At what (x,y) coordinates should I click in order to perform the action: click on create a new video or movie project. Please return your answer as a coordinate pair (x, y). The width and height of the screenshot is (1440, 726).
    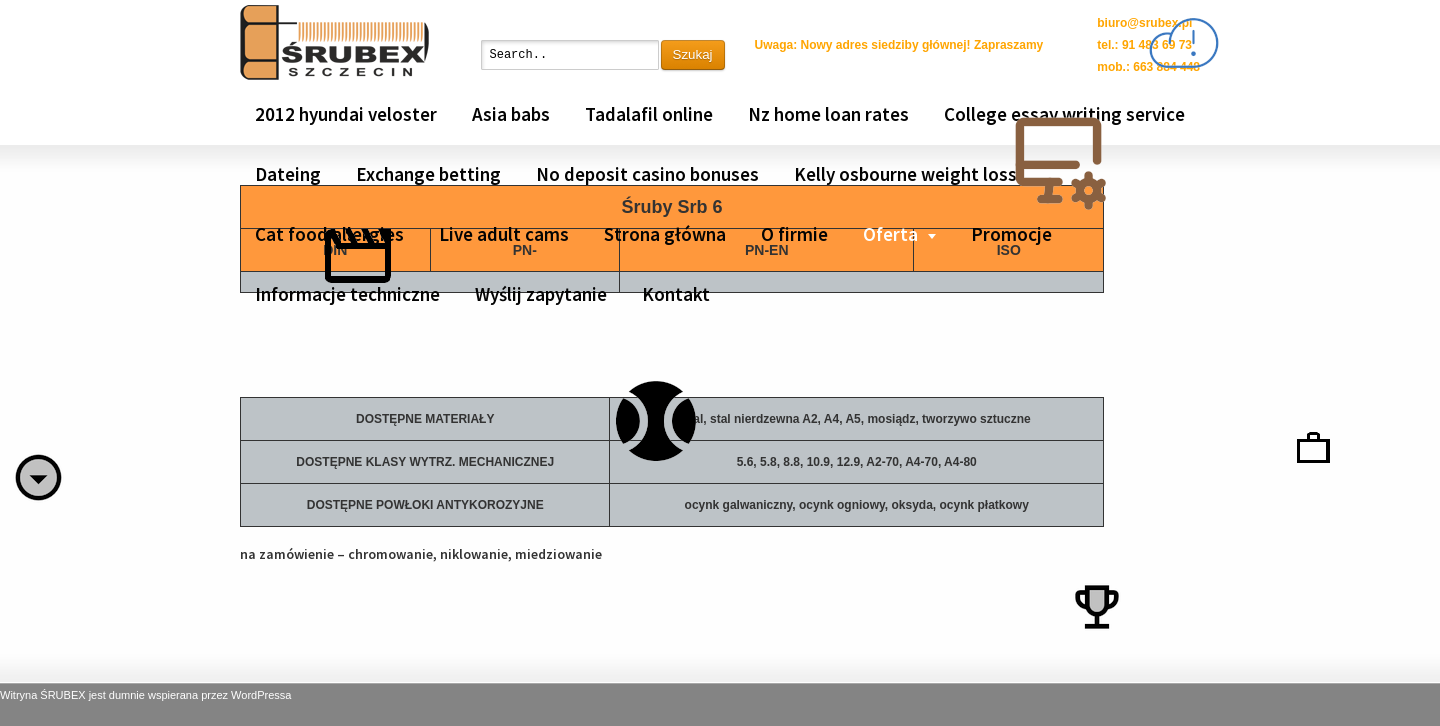
    Looking at the image, I should click on (358, 256).